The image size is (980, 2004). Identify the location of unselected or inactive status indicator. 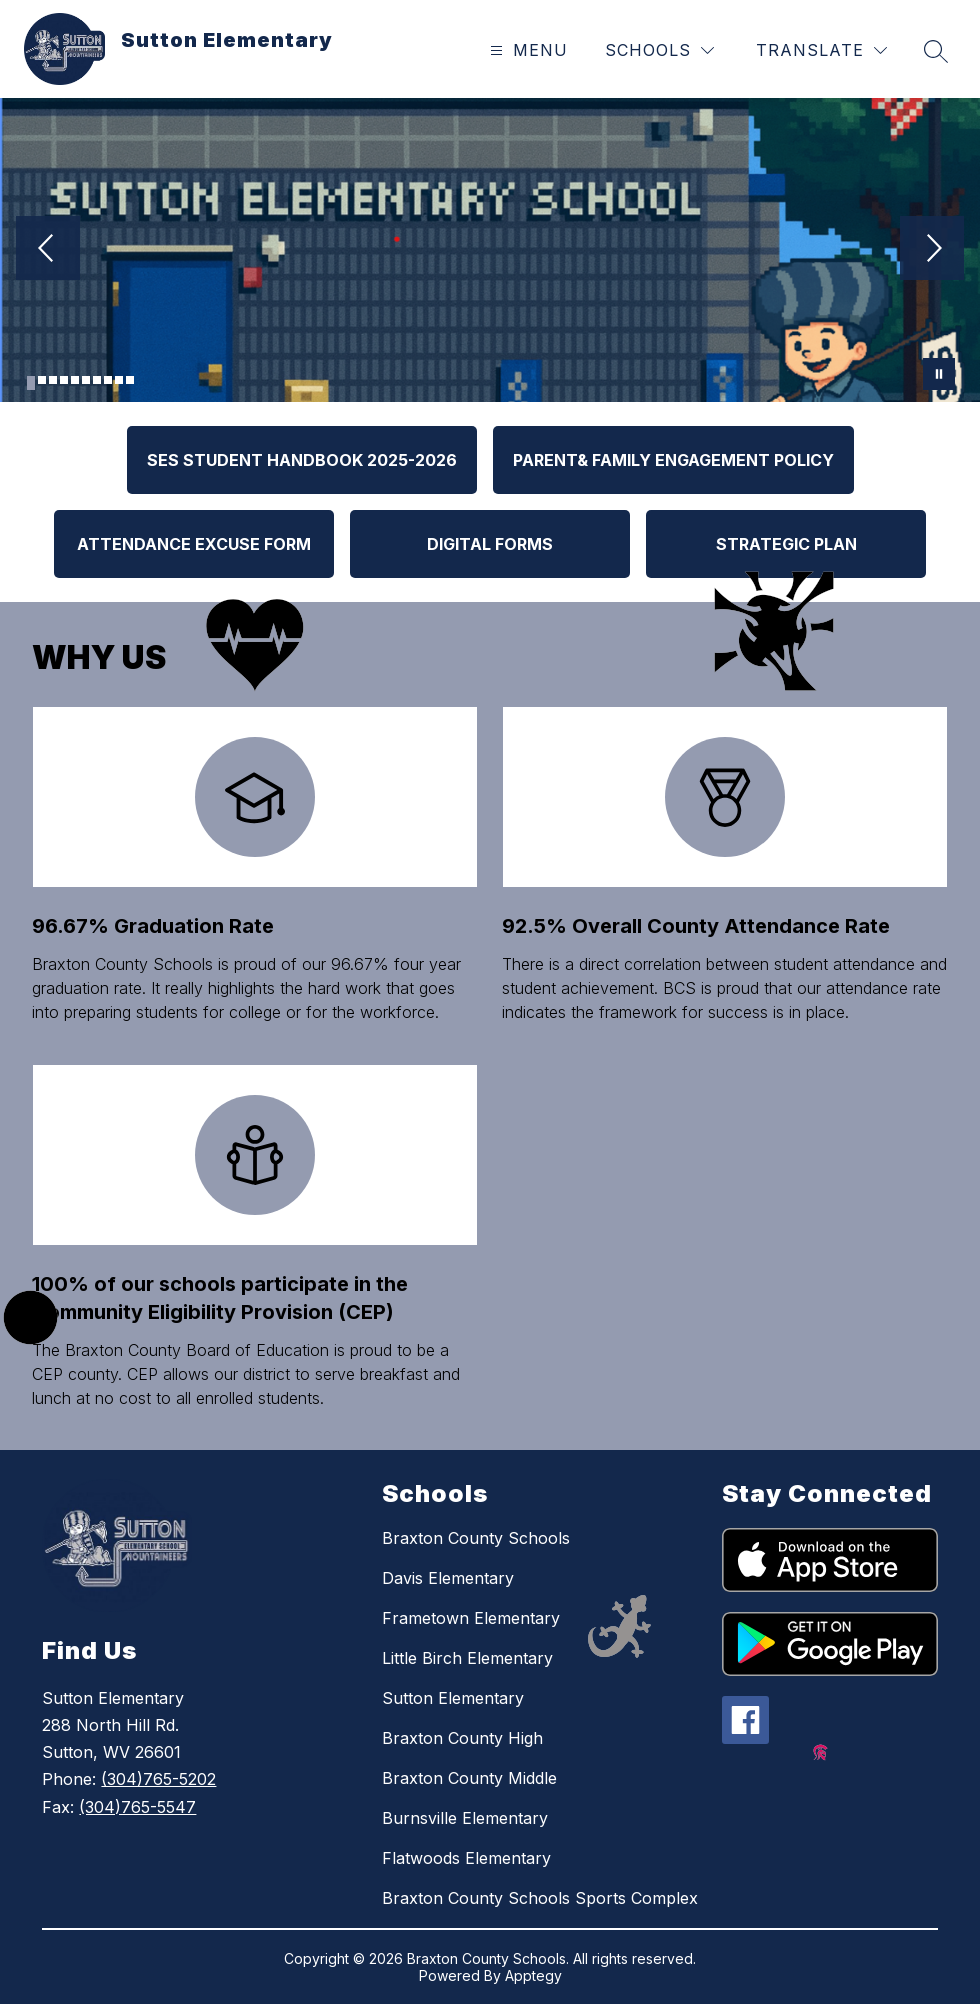
(30, 1317).